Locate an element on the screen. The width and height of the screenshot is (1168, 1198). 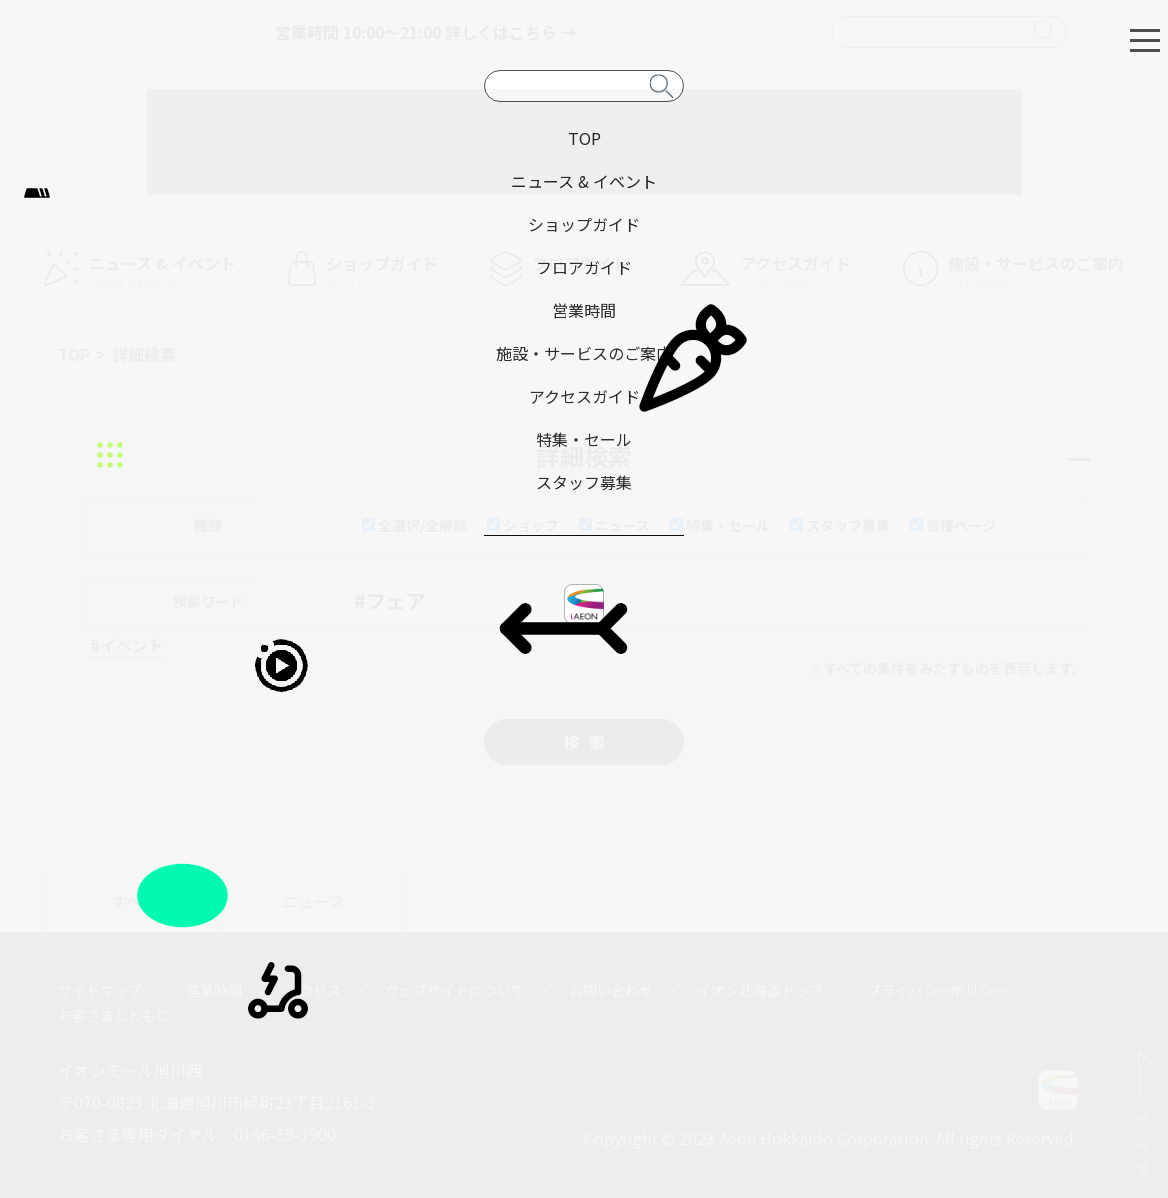
select electric scooter as transportation mode is located at coordinates (278, 992).